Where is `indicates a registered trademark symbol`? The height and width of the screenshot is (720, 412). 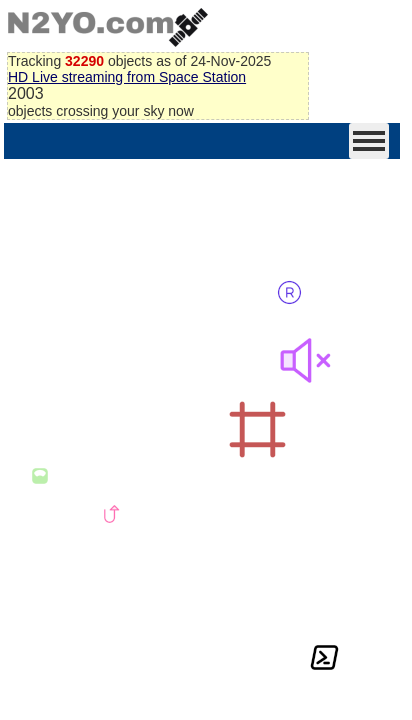
indicates a registered trademark symbol is located at coordinates (289, 292).